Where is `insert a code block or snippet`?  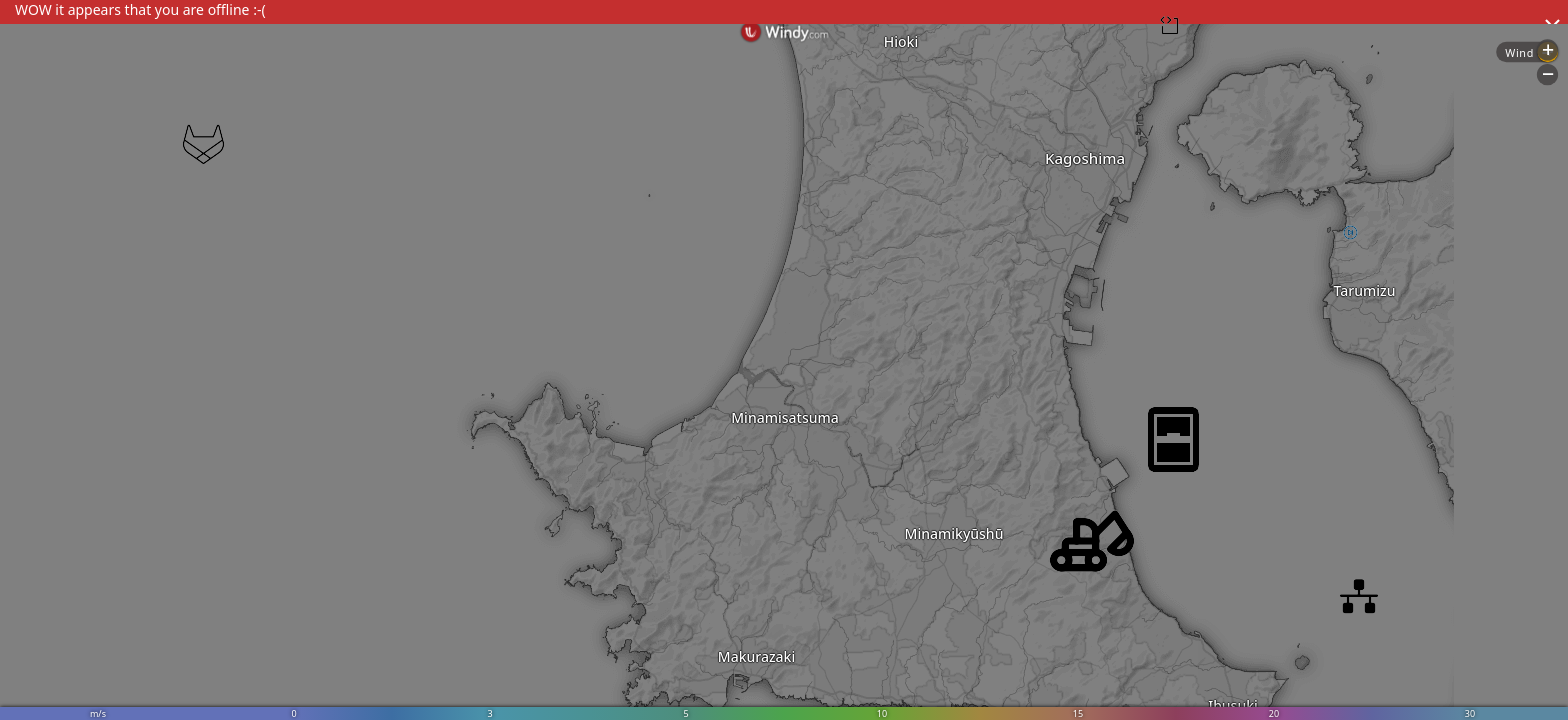
insert a code block or snippet is located at coordinates (1170, 26).